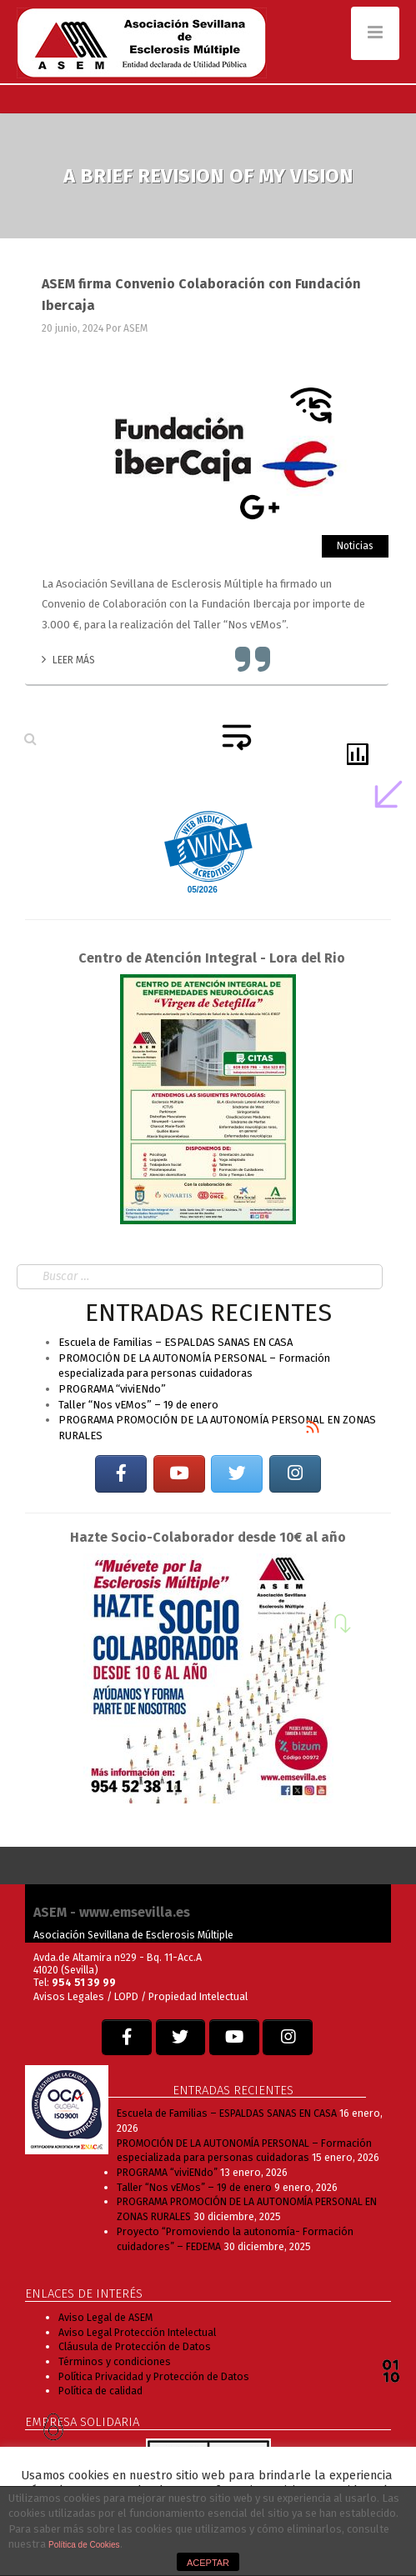 The width and height of the screenshot is (416, 2576). Describe the element at coordinates (311, 403) in the screenshot. I see `sync data over wifi connection` at that location.